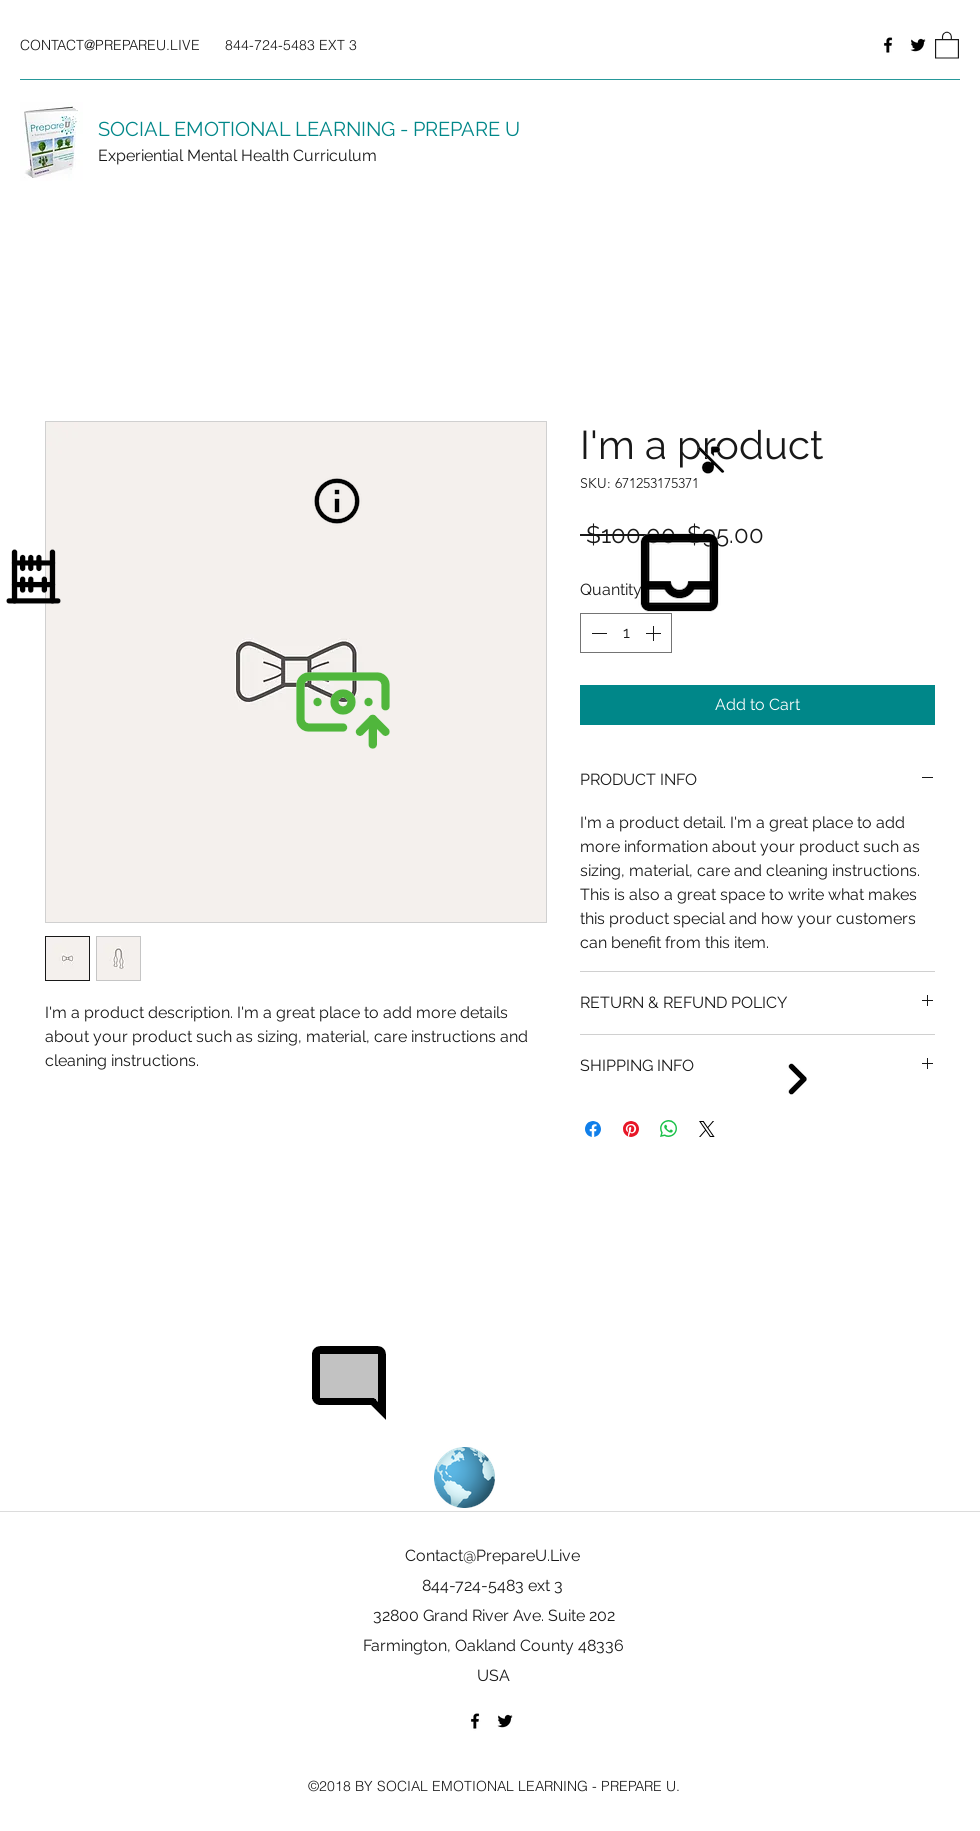  What do you see at coordinates (343, 702) in the screenshot?
I see `send money or make a payment` at bounding box center [343, 702].